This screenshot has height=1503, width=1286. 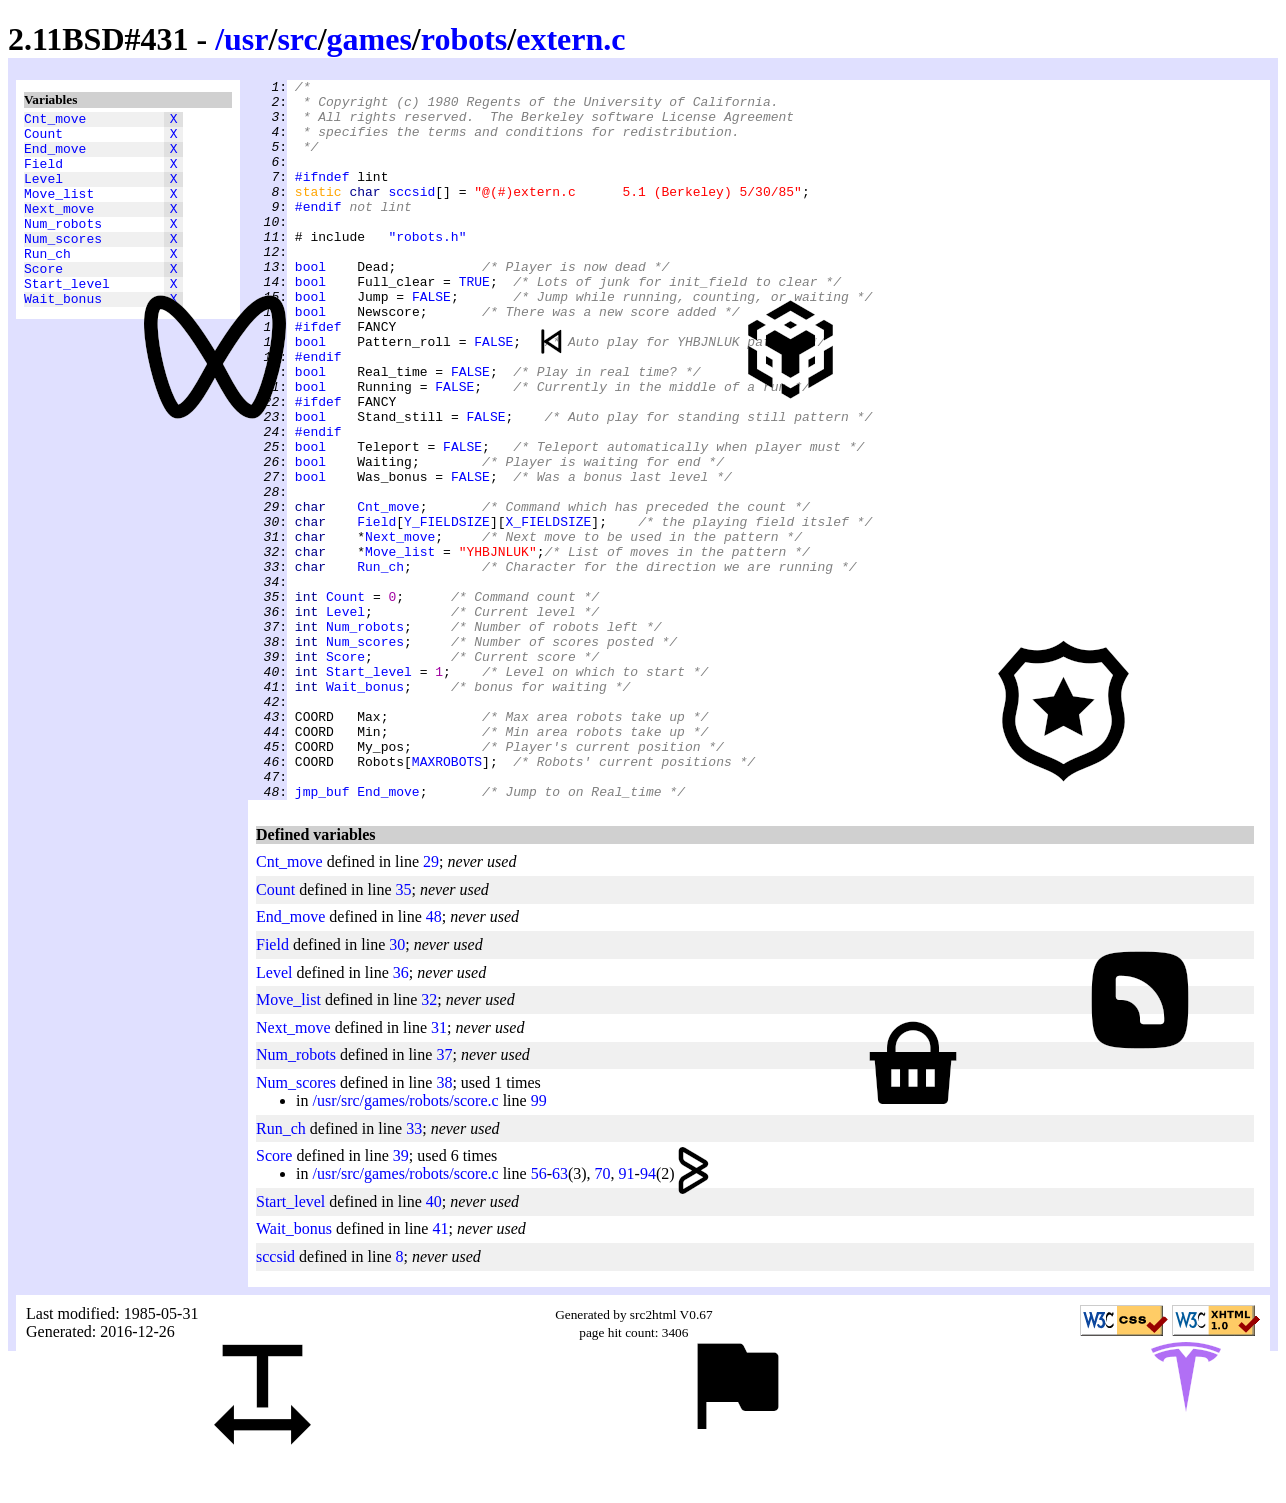 I want to click on indicates law enforcement or official authority, so click(x=1063, y=709).